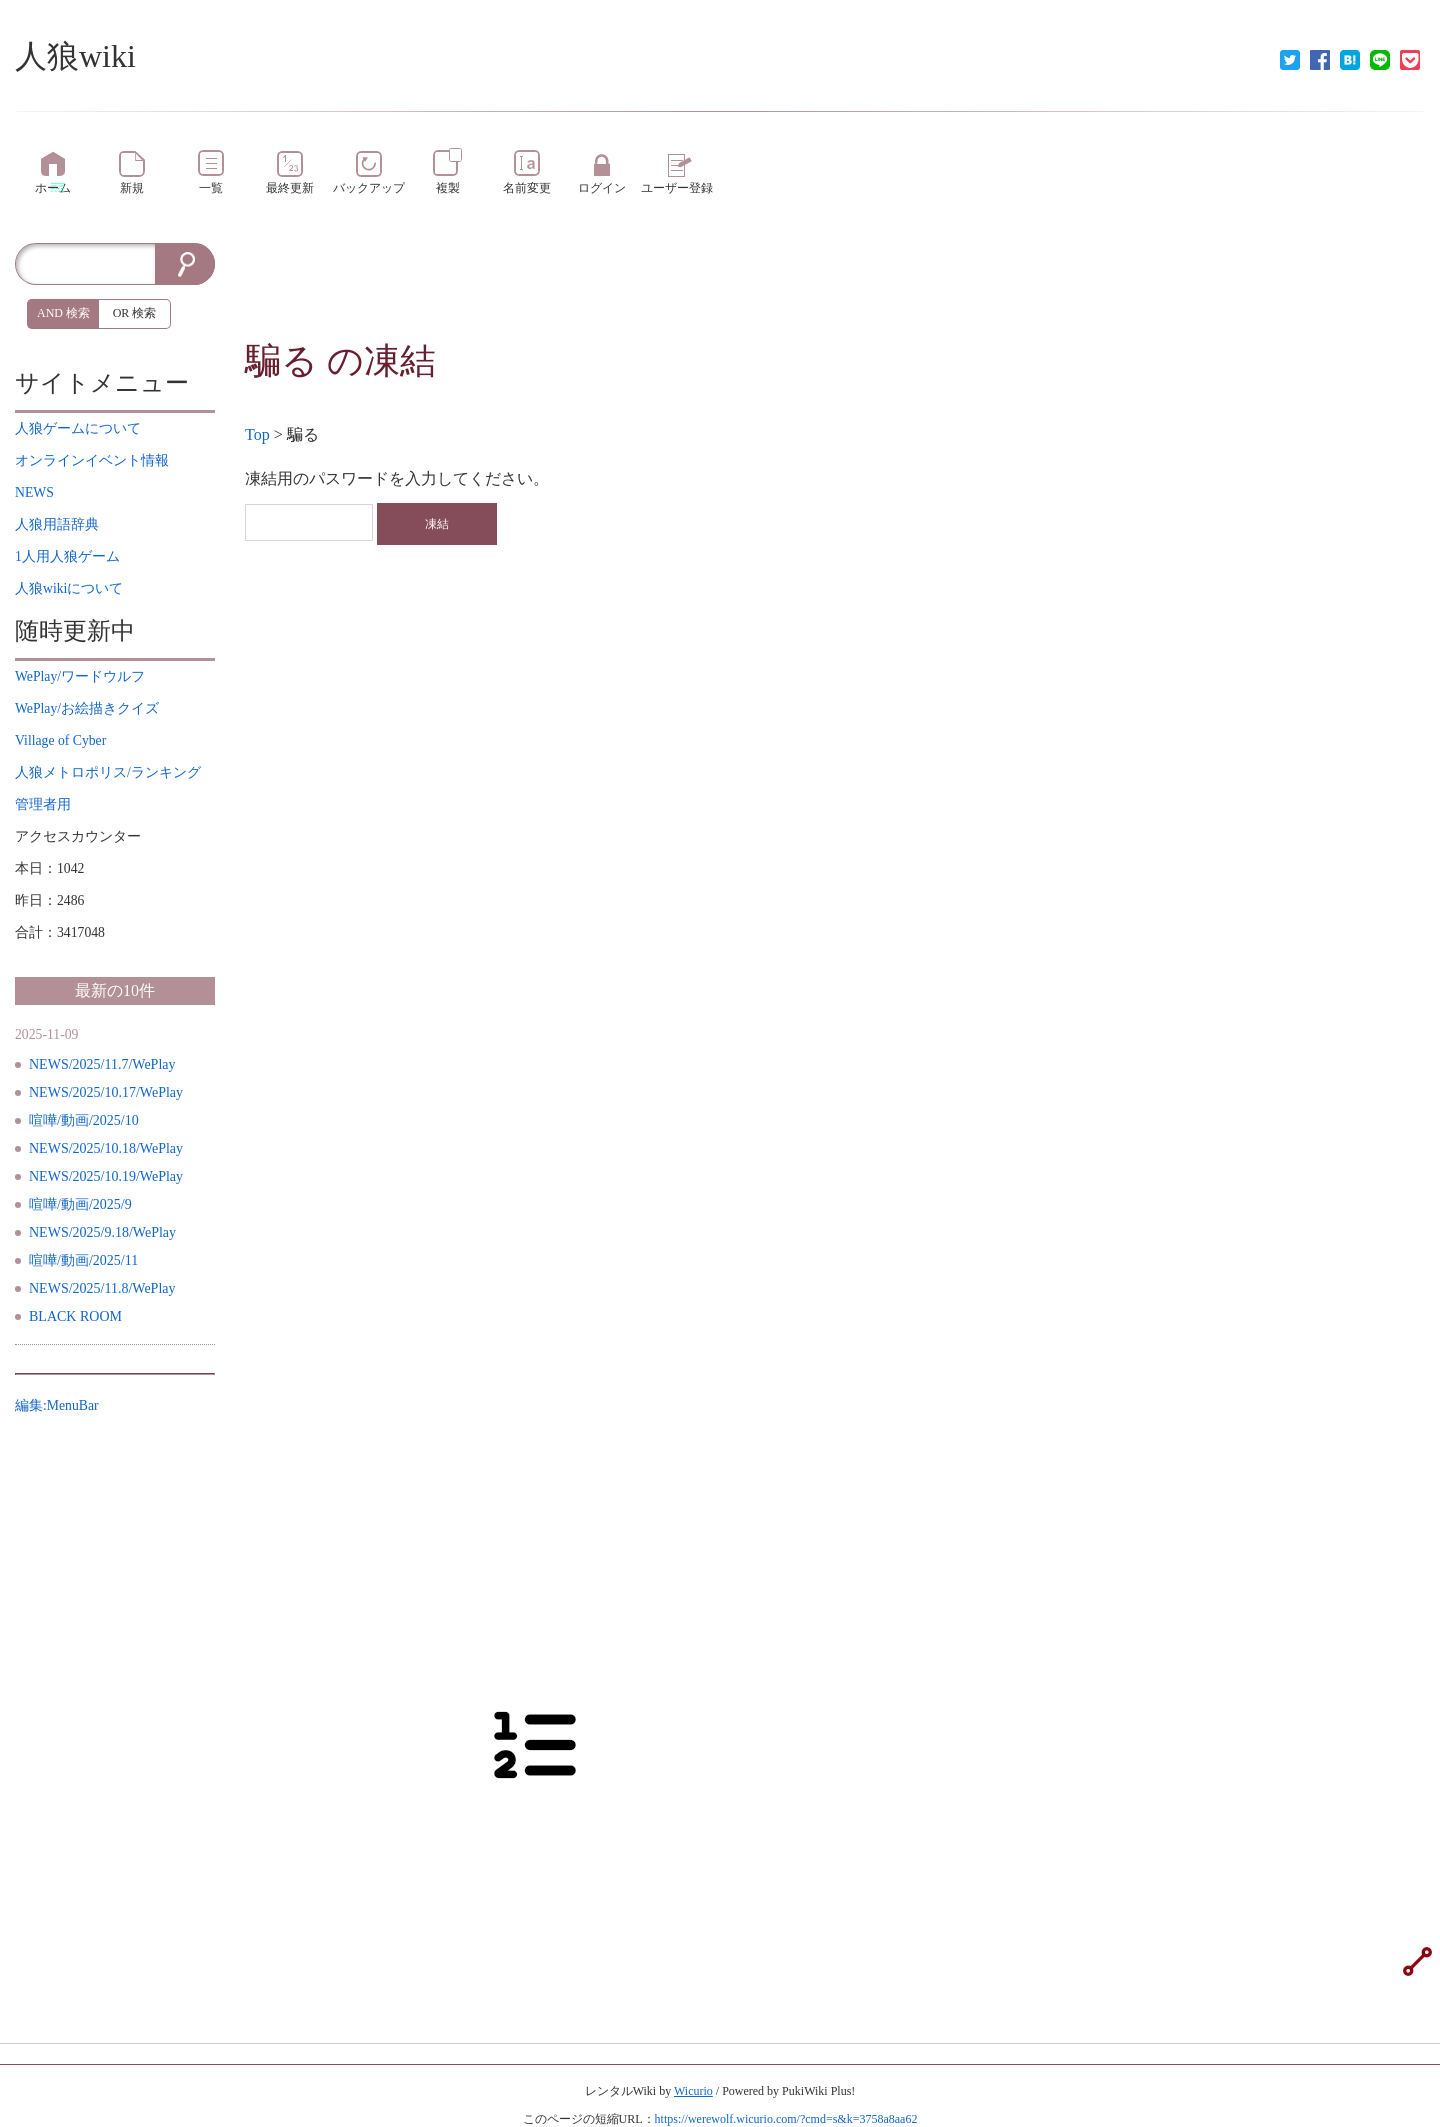 The image size is (1440, 2127). I want to click on apply a gradient effect to an element, so click(57, 187).